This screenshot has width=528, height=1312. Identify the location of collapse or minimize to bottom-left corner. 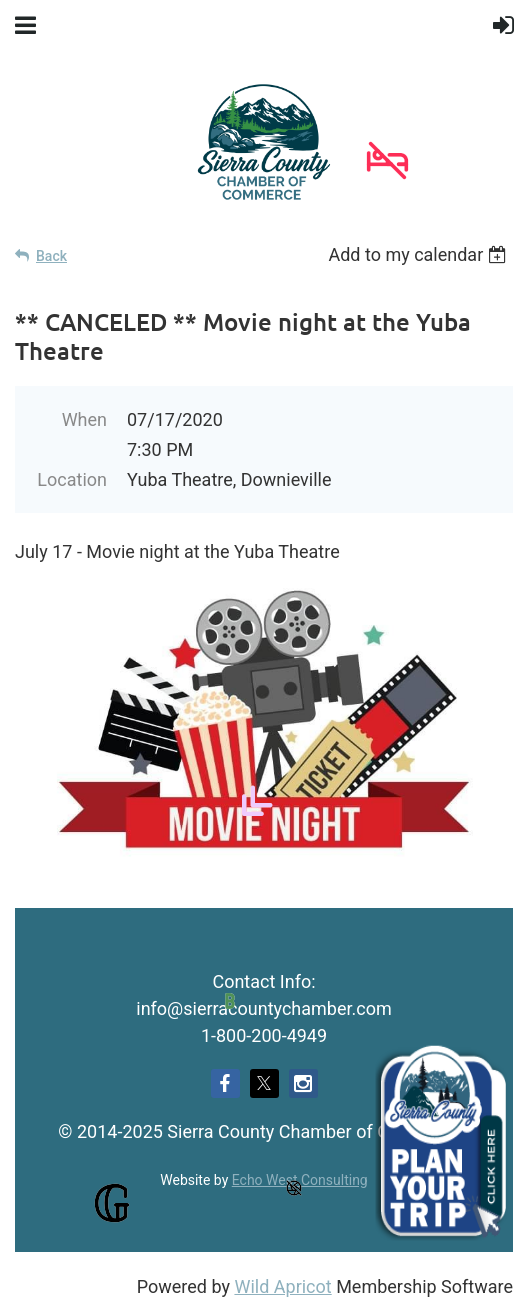
(255, 803).